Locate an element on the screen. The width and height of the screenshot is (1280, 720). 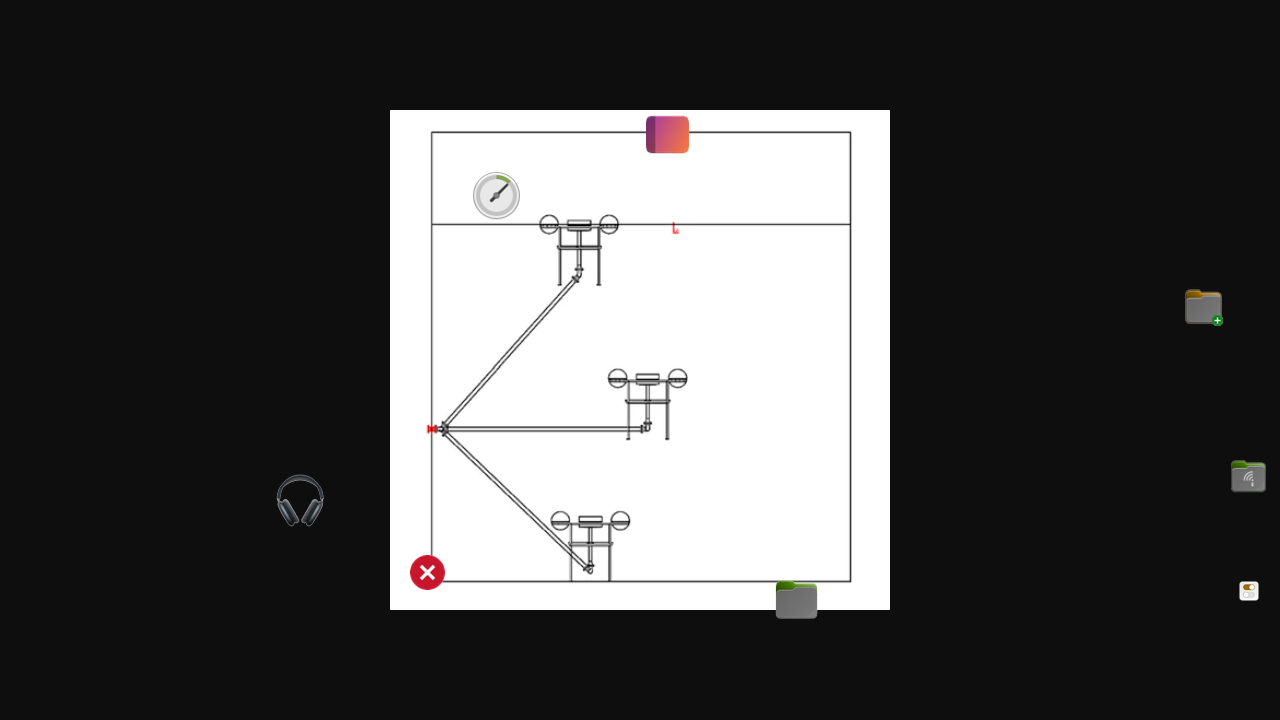
open insync cloud sync folder is located at coordinates (1248, 475).